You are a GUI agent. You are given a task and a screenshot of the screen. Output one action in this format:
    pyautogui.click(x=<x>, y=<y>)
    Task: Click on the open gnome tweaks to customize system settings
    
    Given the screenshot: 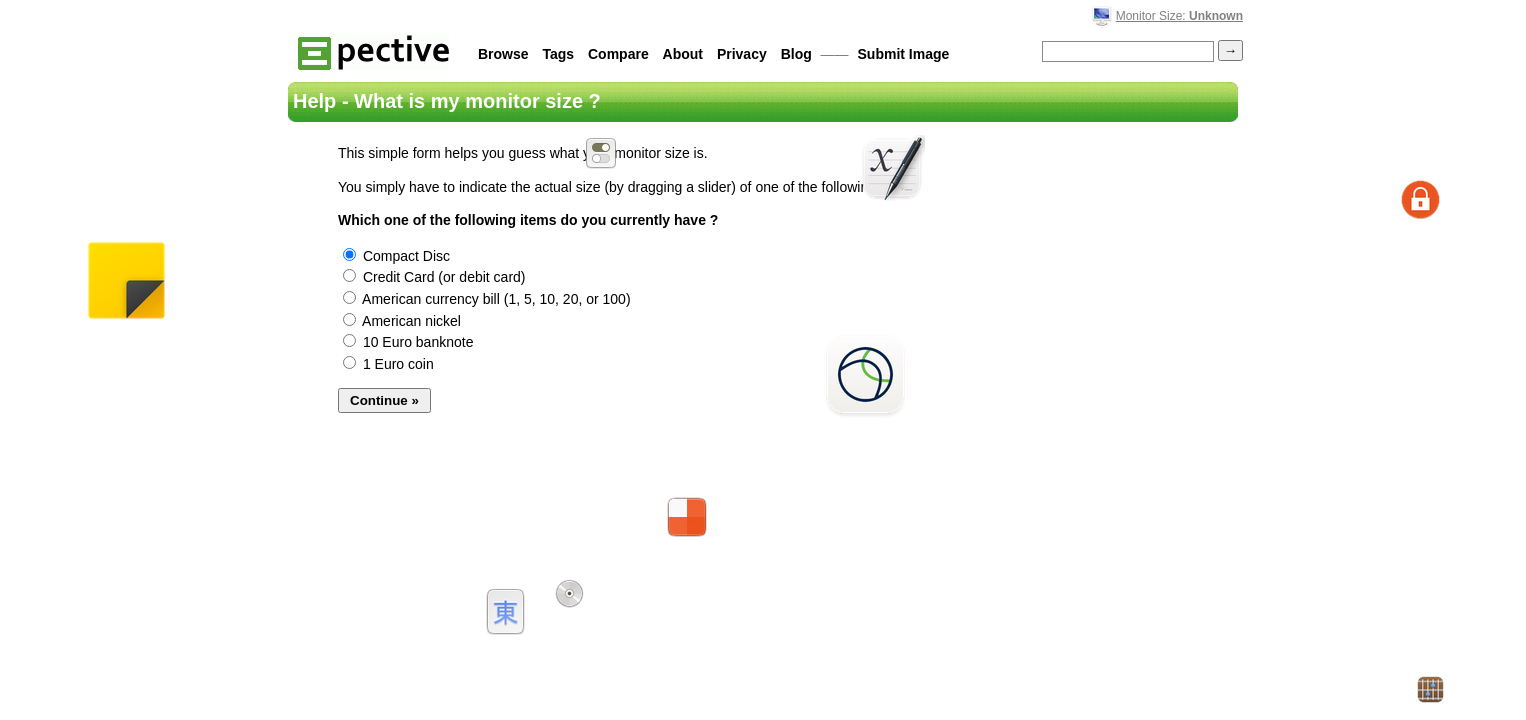 What is the action you would take?
    pyautogui.click(x=601, y=153)
    